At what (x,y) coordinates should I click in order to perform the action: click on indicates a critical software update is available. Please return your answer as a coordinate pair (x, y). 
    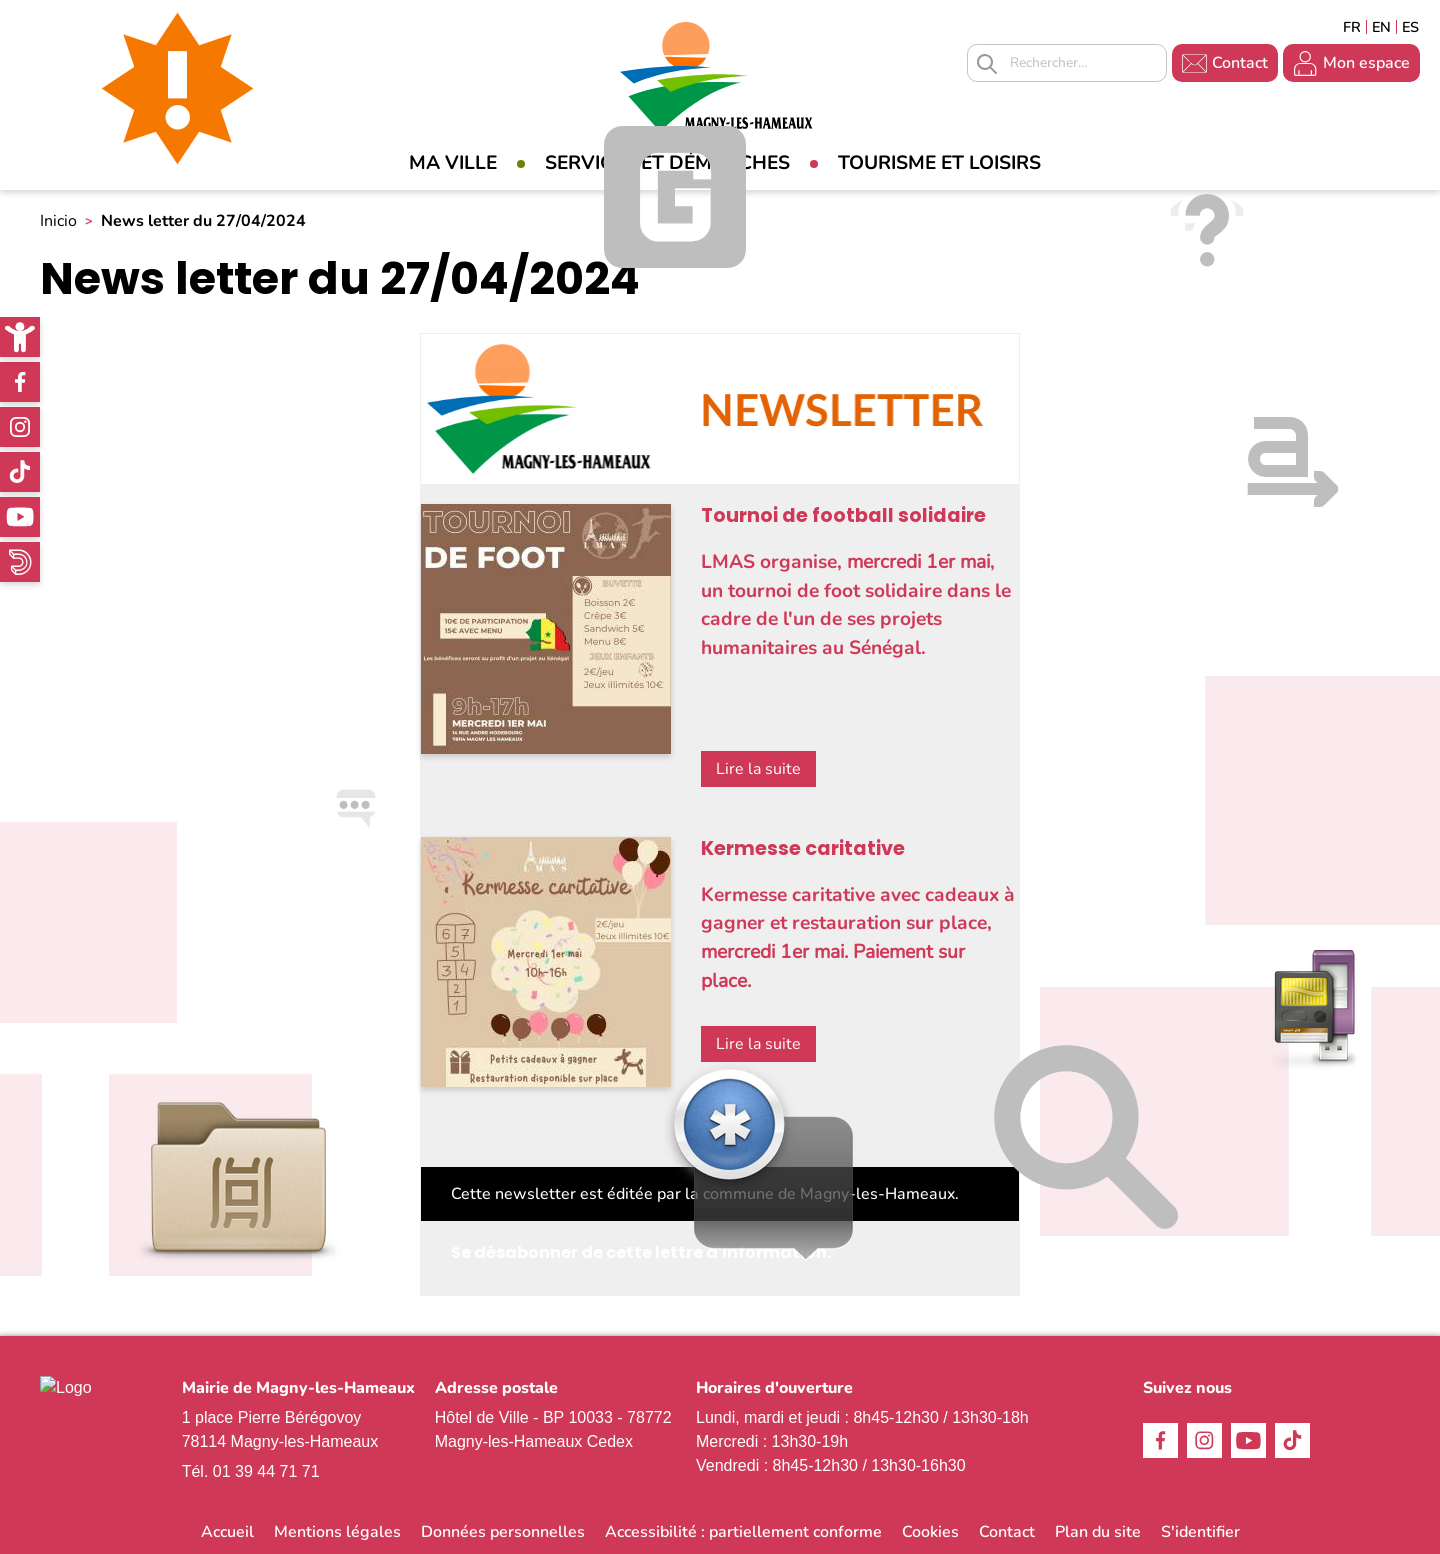
    Looking at the image, I should click on (177, 88).